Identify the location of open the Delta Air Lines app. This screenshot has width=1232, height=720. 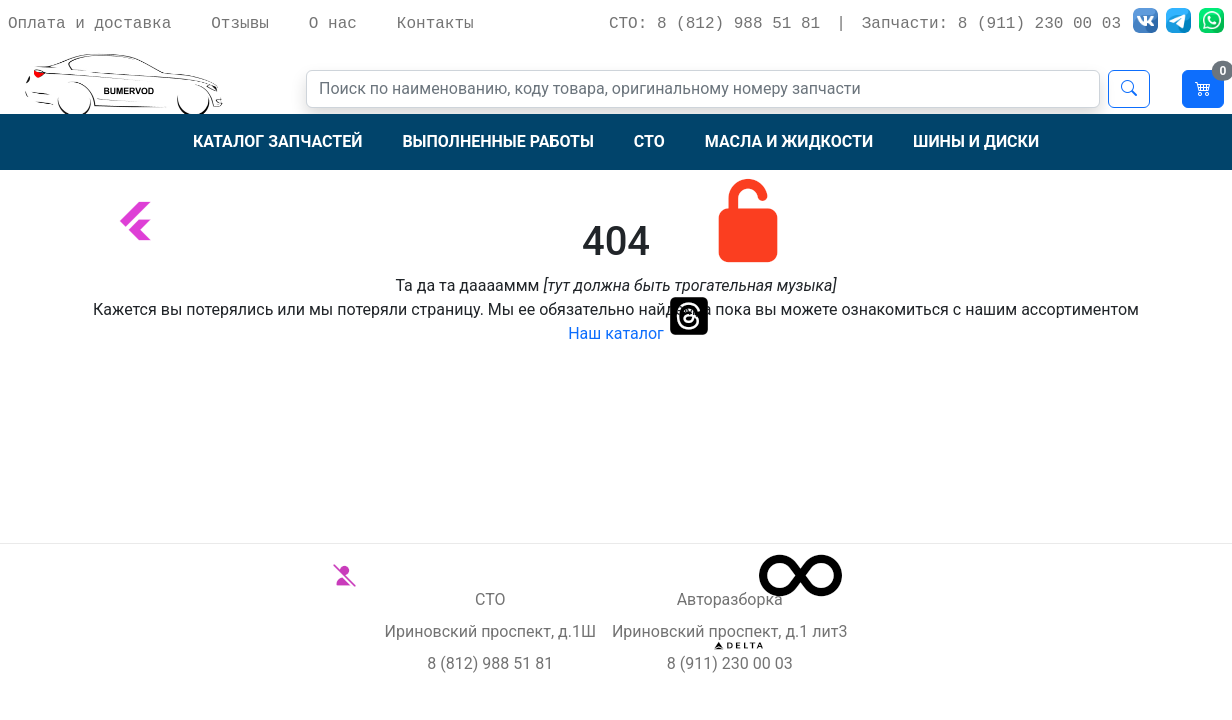
(738, 645).